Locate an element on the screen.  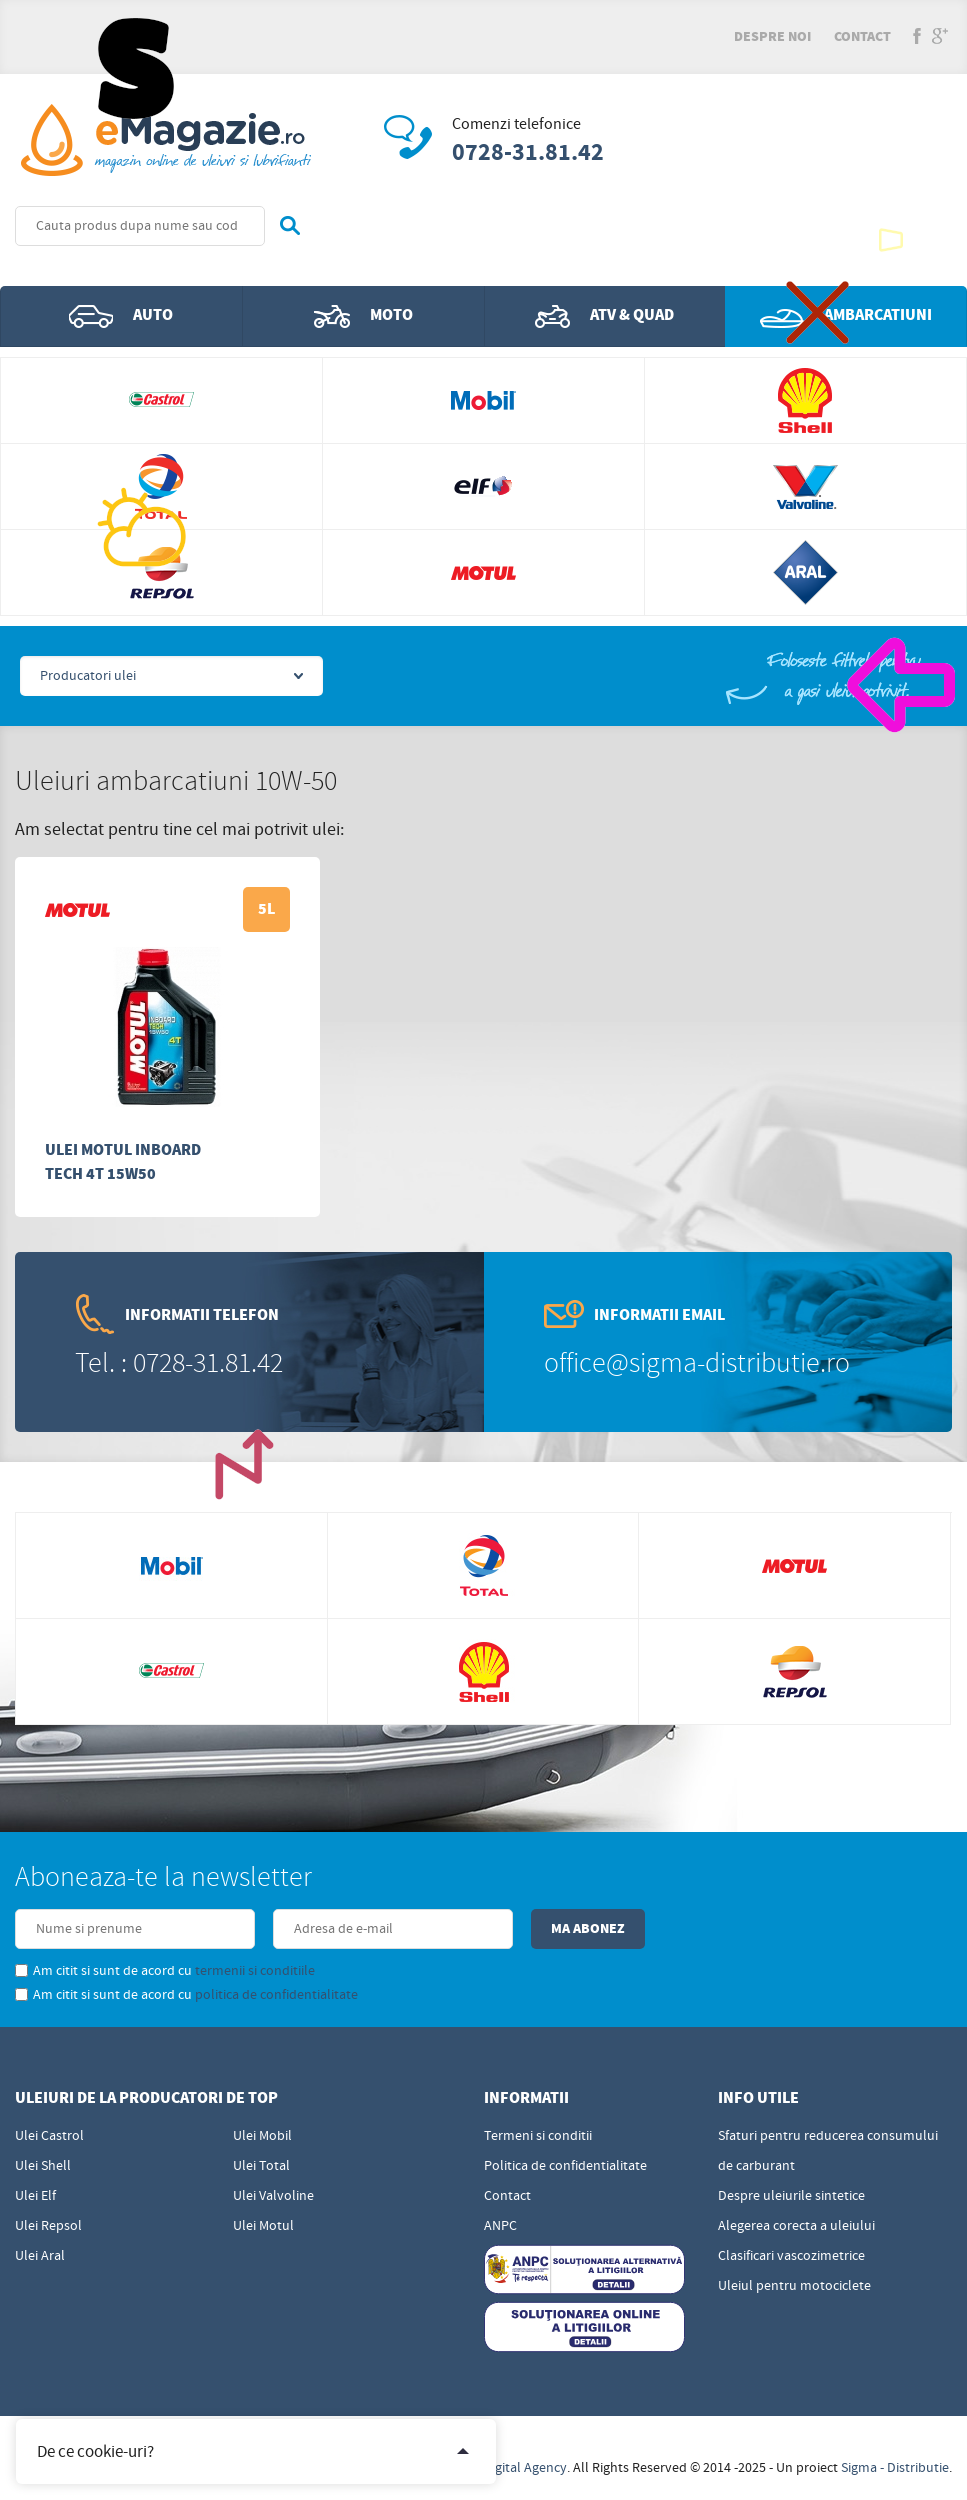
indicates partly cloudy weather conditions is located at coordinates (141, 528).